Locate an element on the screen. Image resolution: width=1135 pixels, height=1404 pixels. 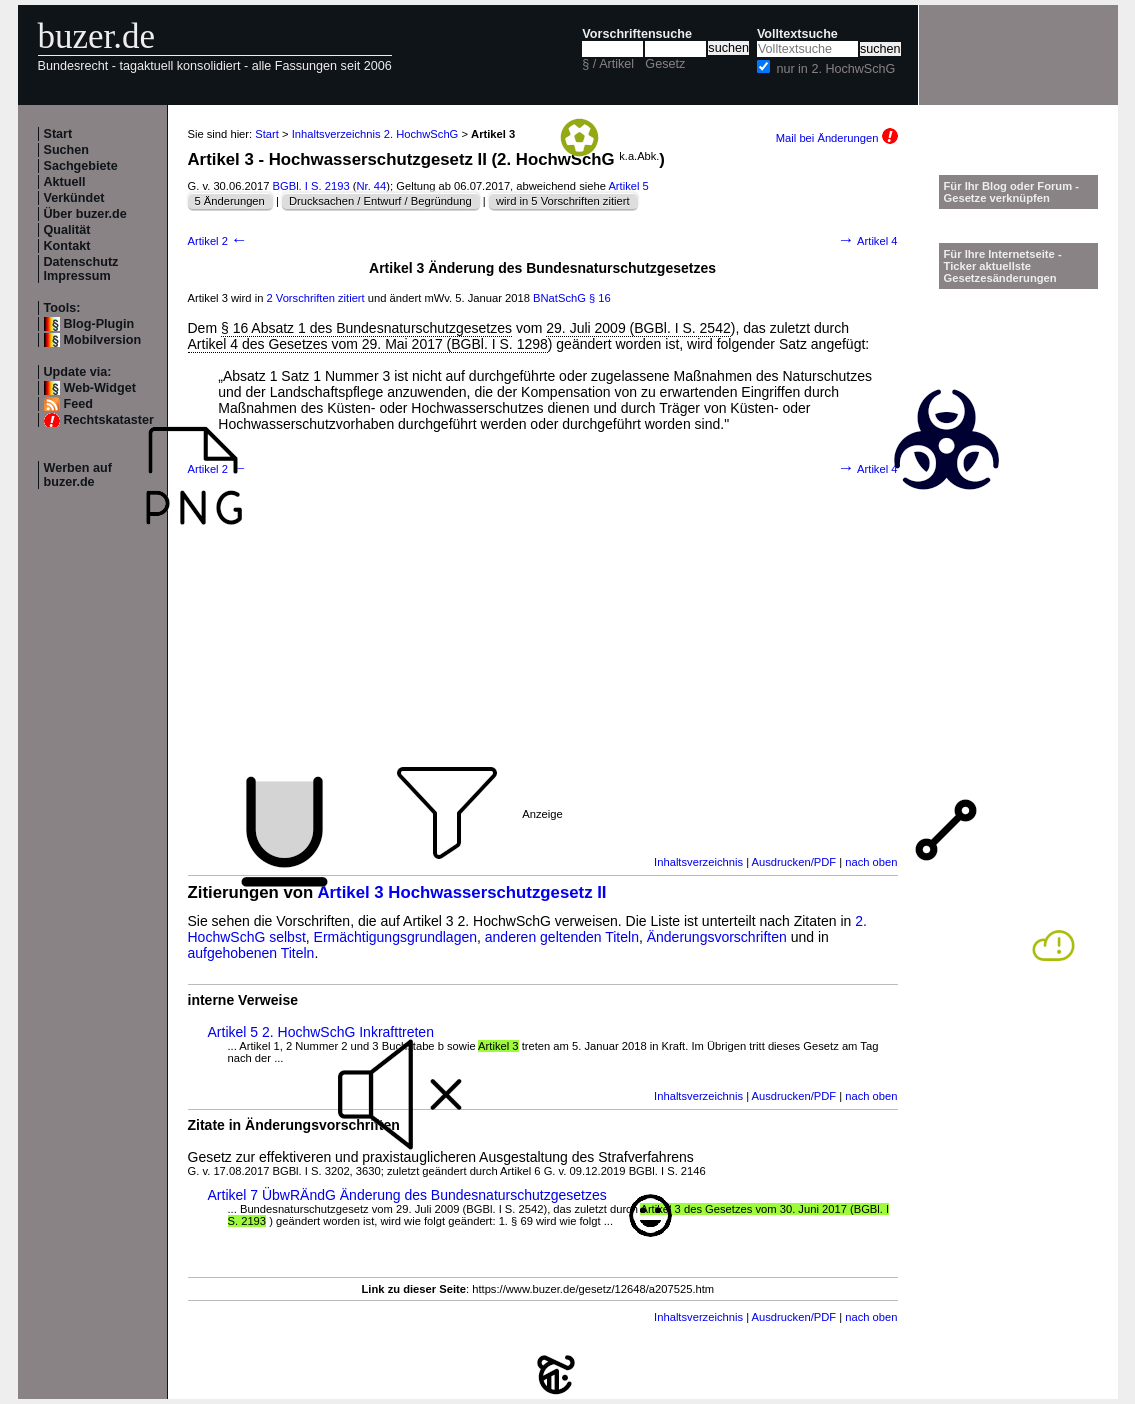
draw a line between two points is located at coordinates (946, 830).